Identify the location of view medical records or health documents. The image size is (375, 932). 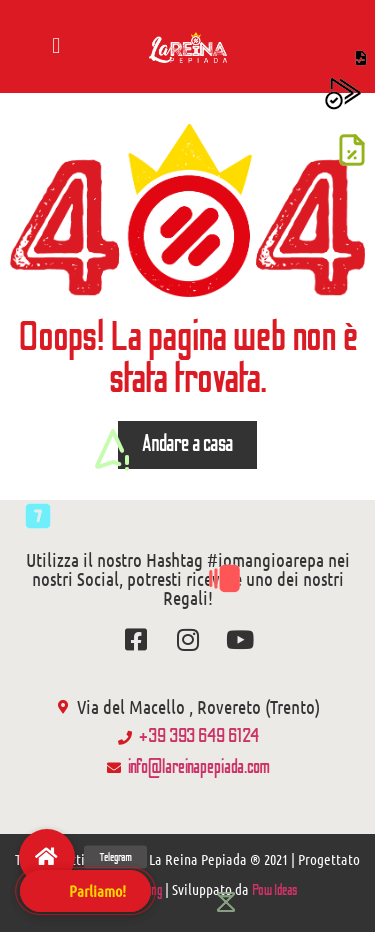
(361, 58).